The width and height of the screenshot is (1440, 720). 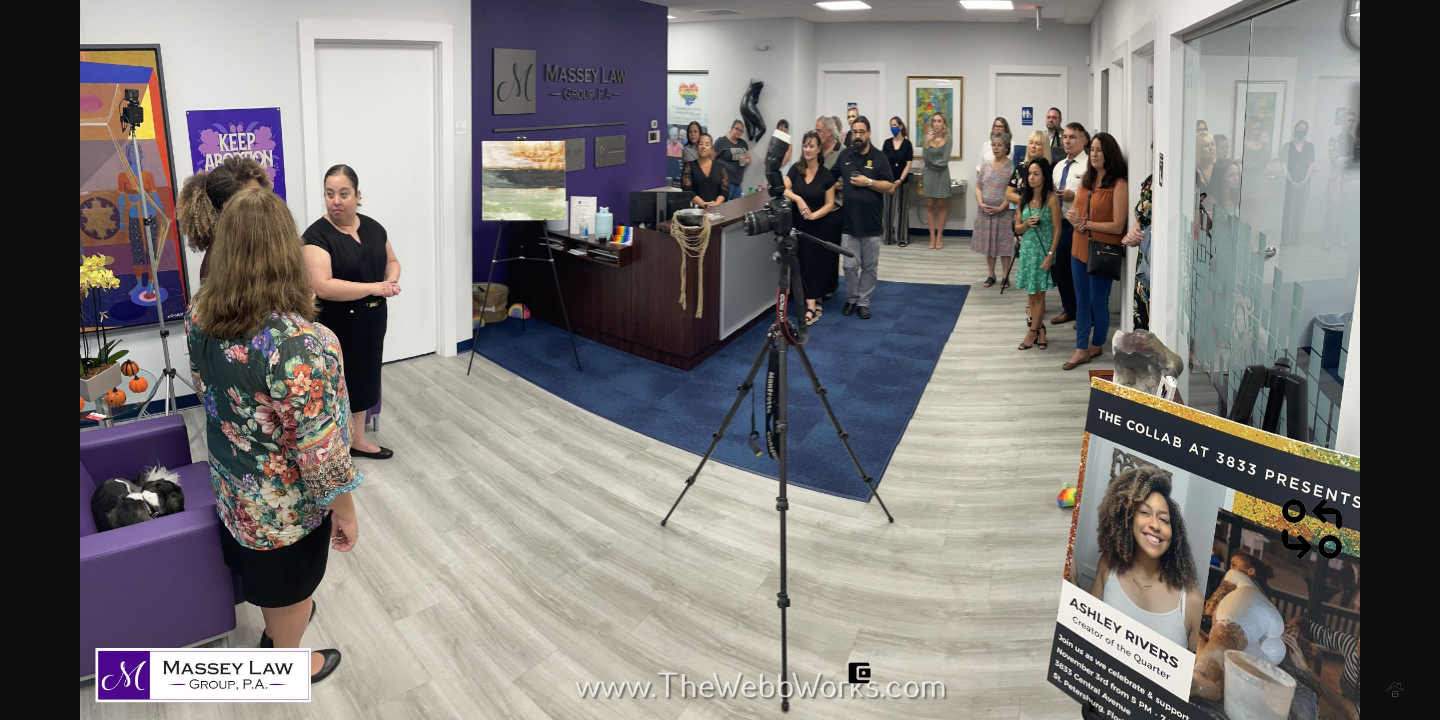 I want to click on access your digital wallet, so click(x=859, y=673).